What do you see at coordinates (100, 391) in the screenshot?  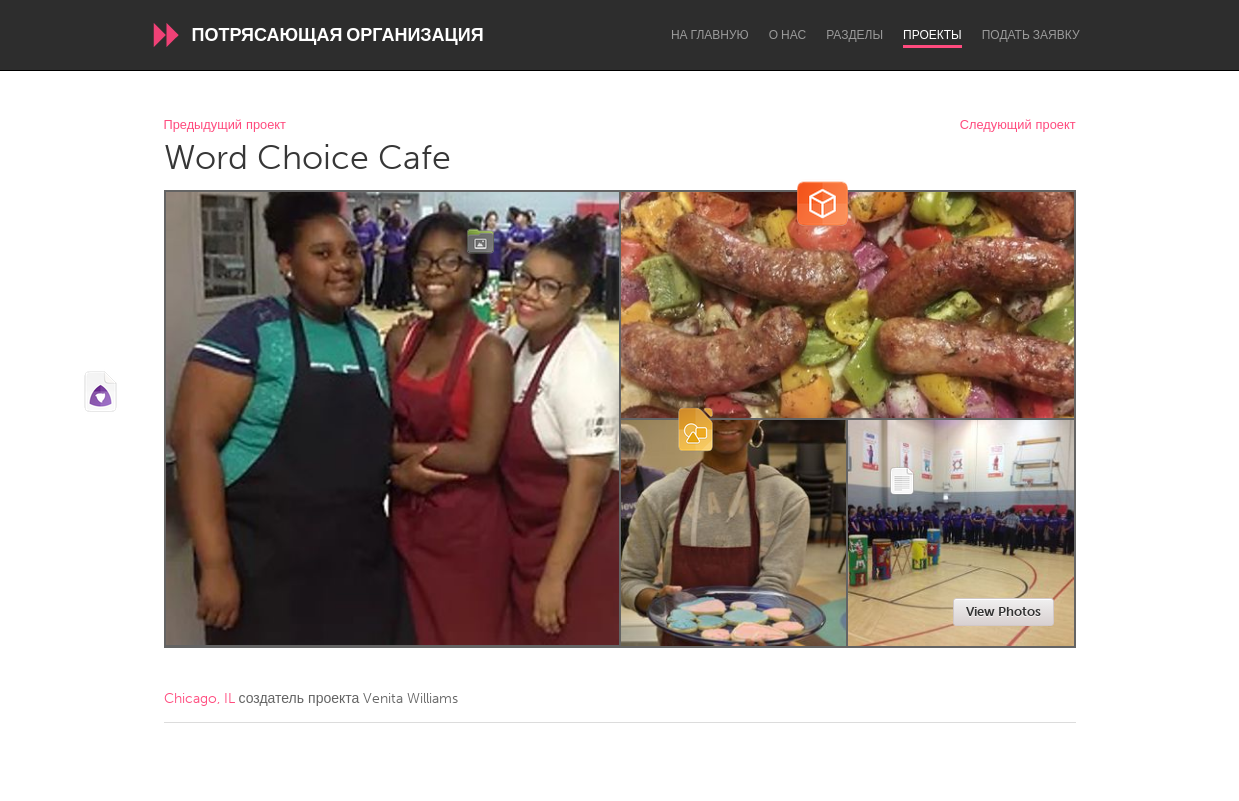 I see `meson build system configuration file` at bounding box center [100, 391].